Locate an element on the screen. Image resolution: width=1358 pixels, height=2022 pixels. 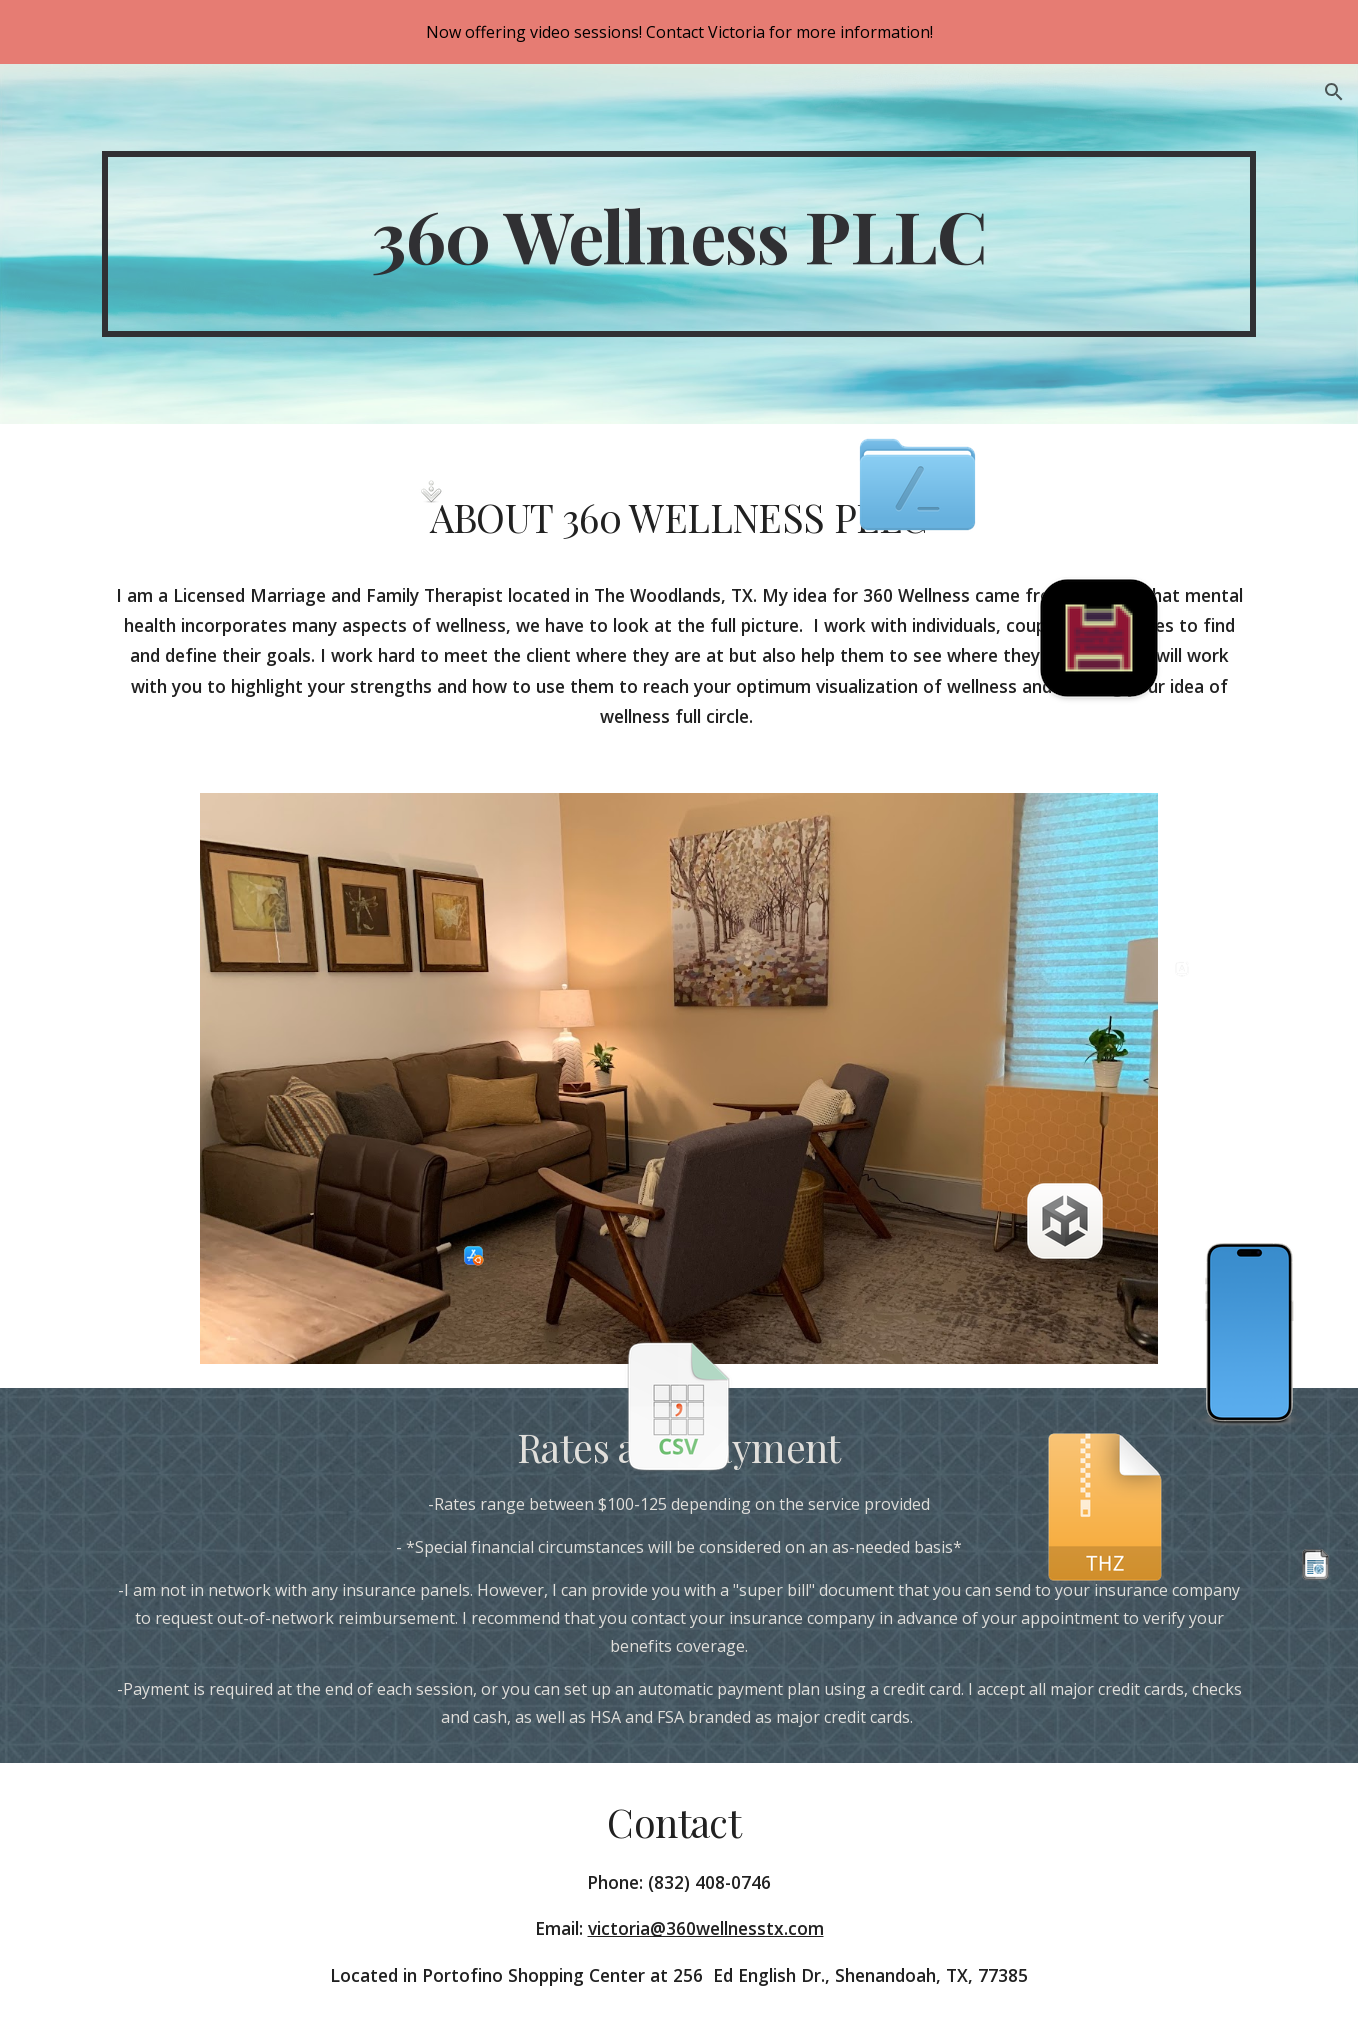
open a web template document file is located at coordinates (1315, 1564).